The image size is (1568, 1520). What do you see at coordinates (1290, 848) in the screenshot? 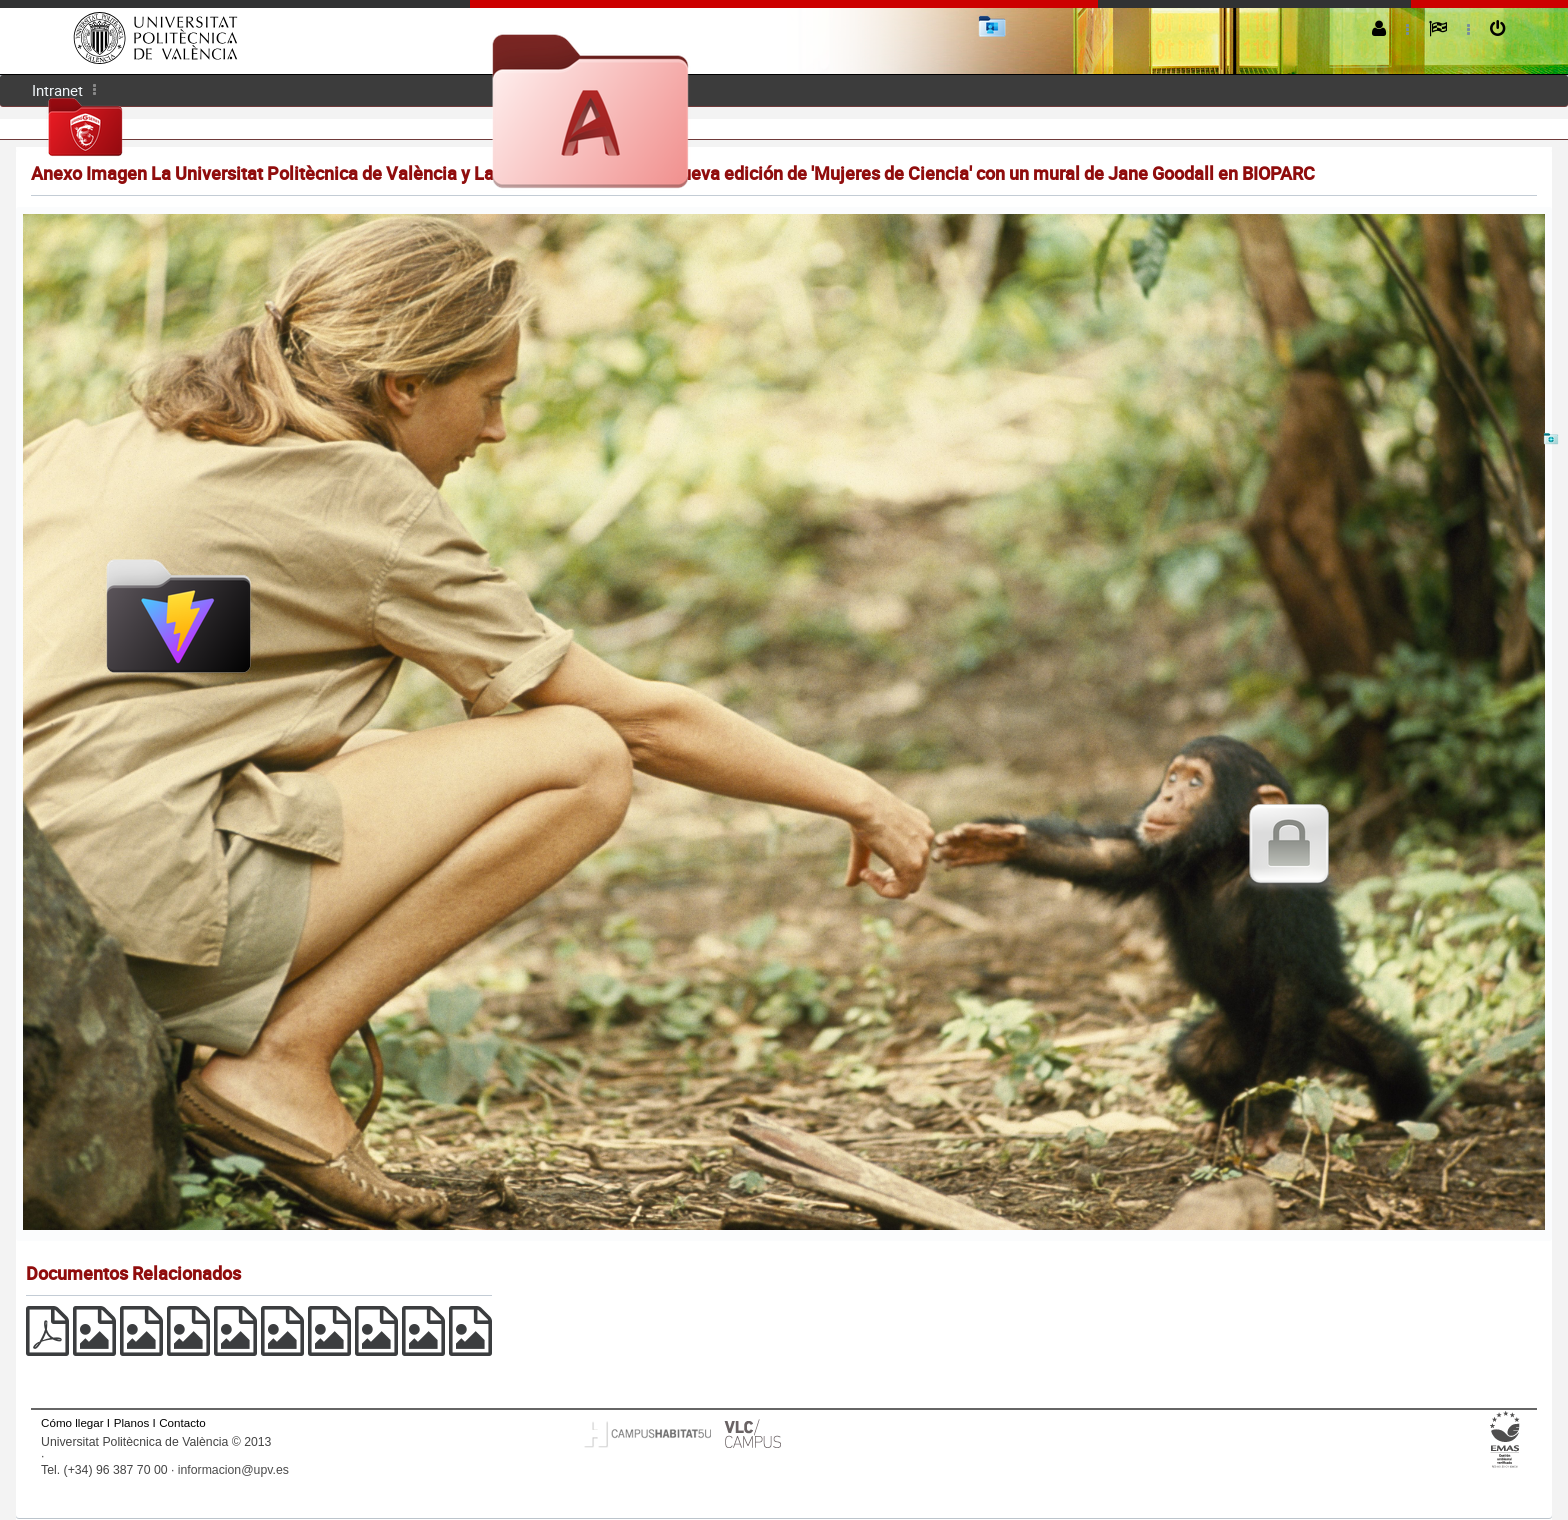
I see `indicates a locked or read-only file` at bounding box center [1290, 848].